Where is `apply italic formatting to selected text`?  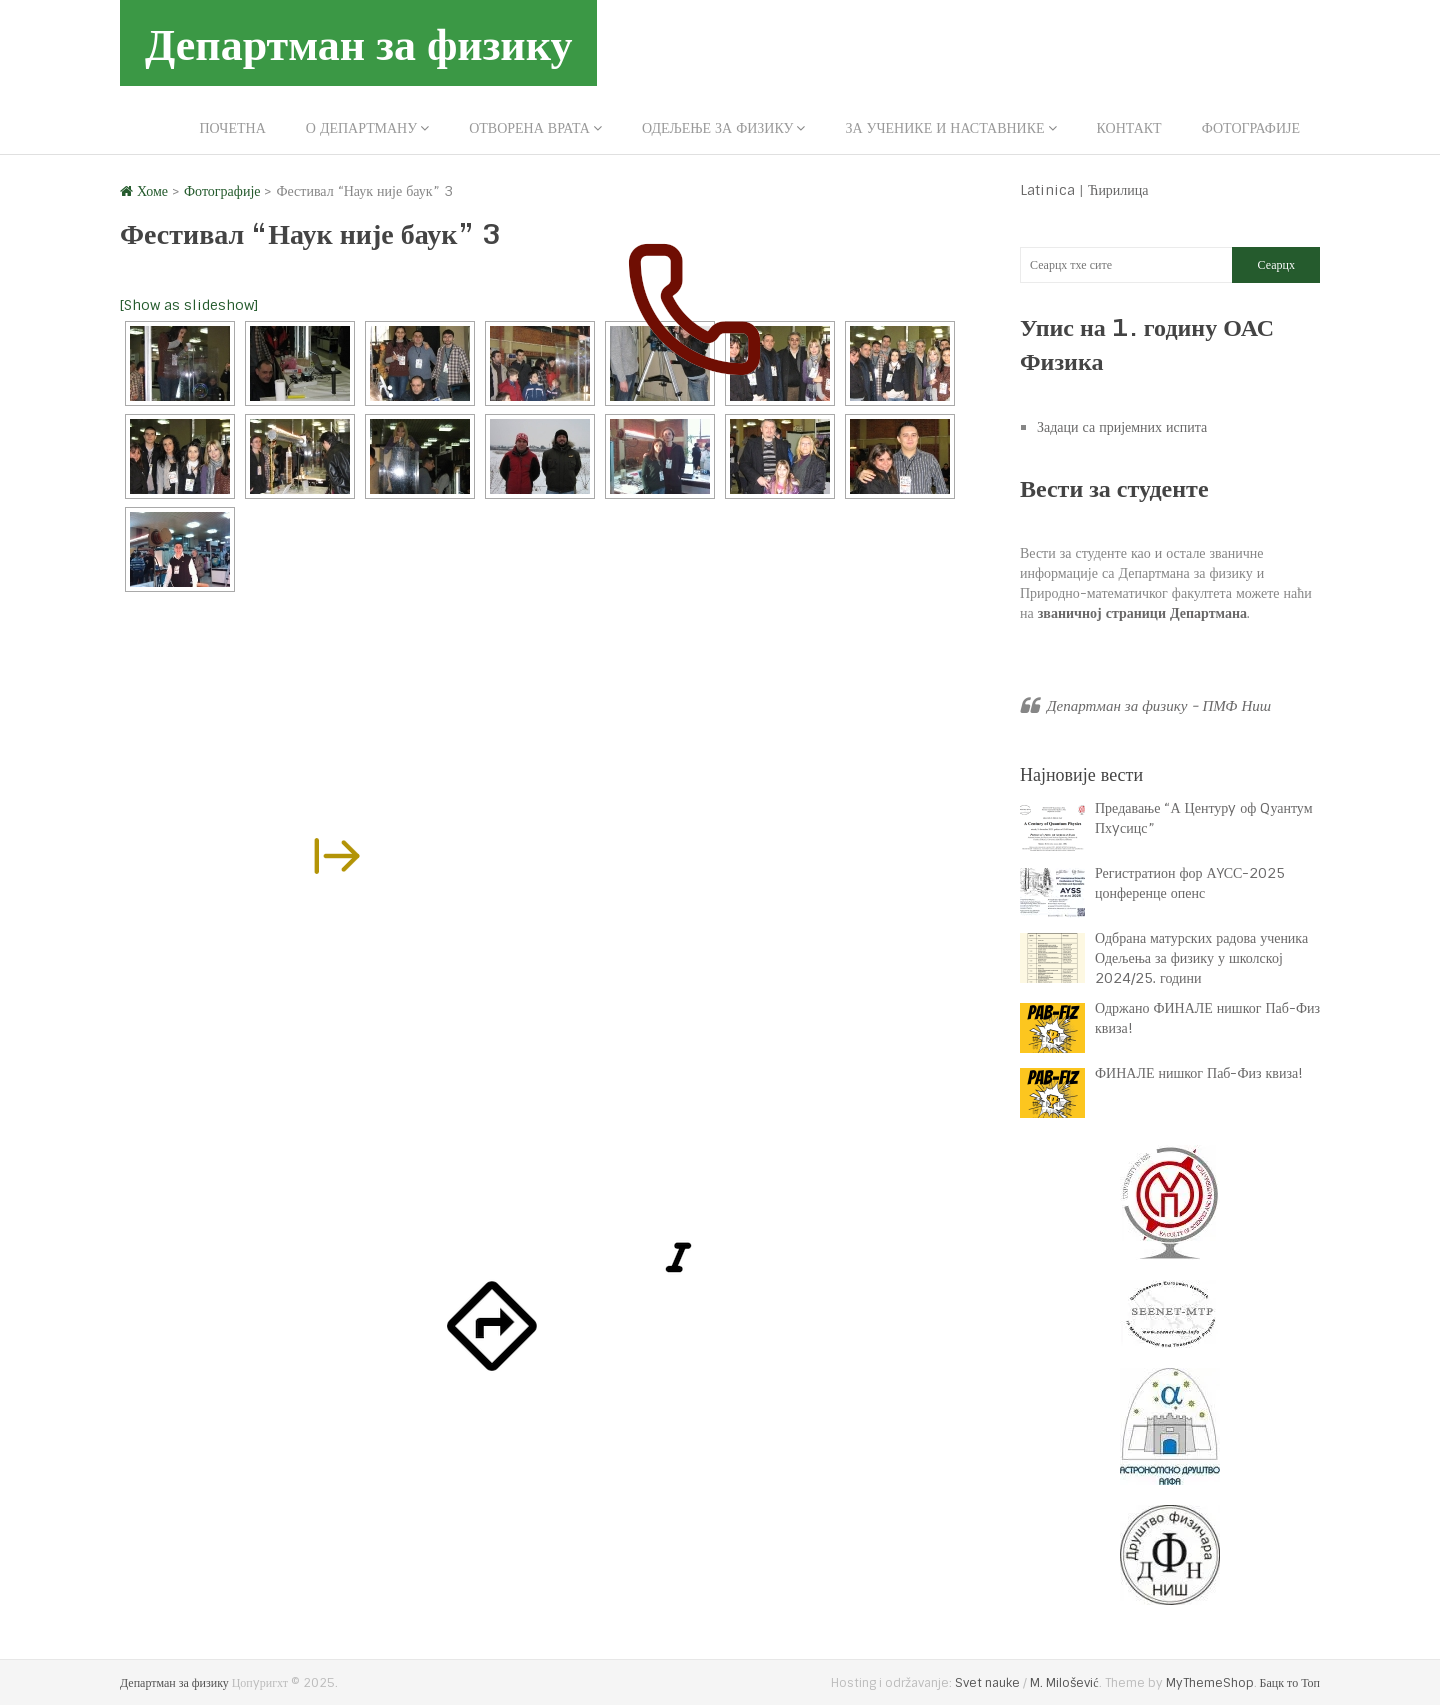
apply italic formatting to selected text is located at coordinates (678, 1259).